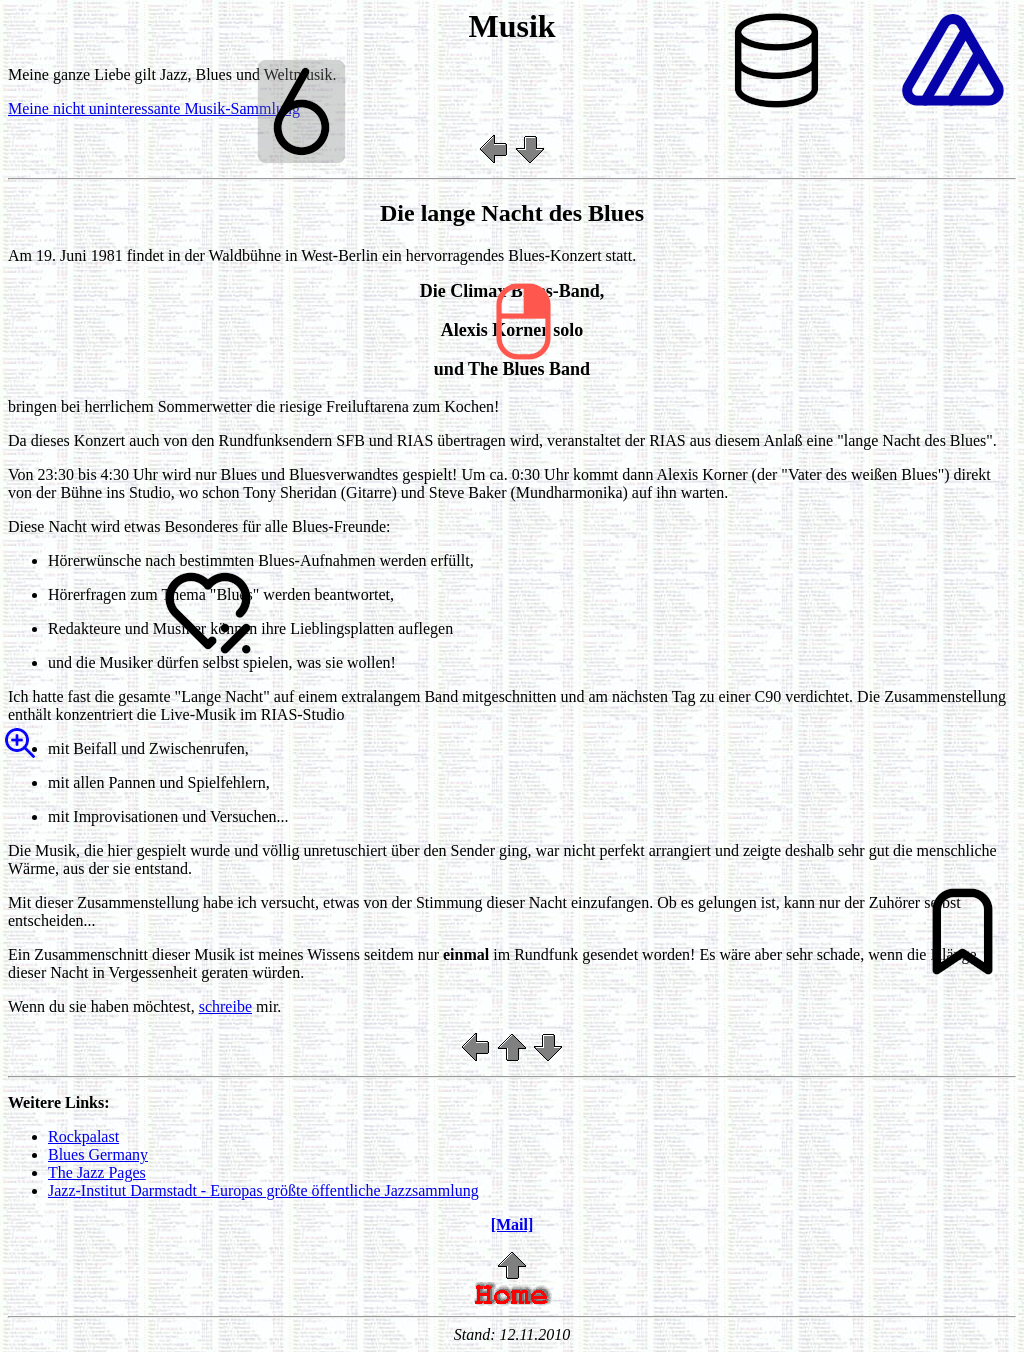 This screenshot has height=1352, width=1024. Describe the element at coordinates (208, 611) in the screenshot. I see `view discounted favorites or wishlist items` at that location.